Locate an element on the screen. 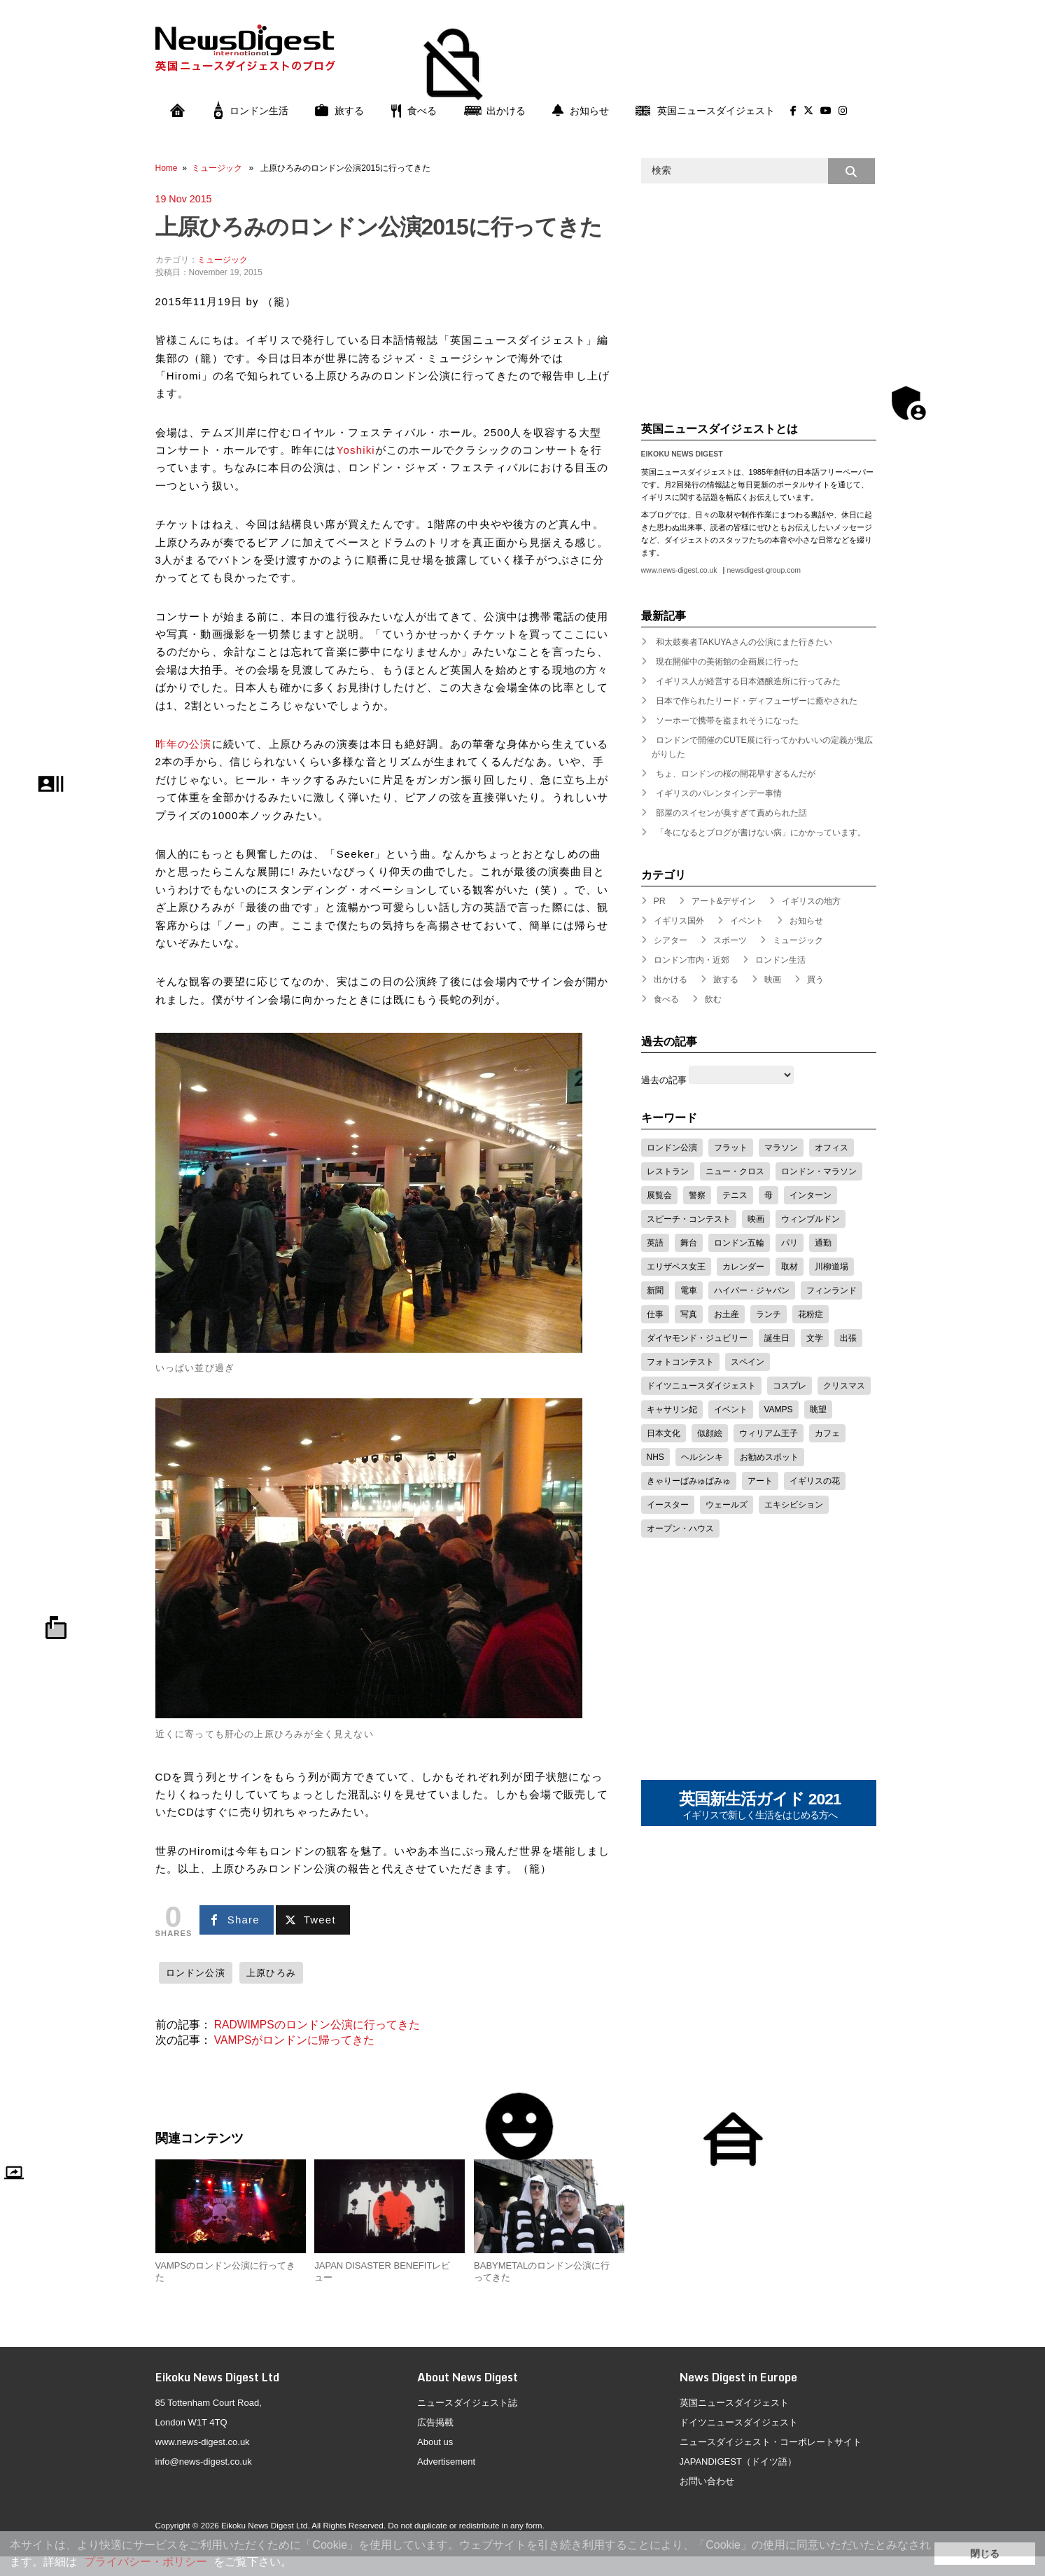 This screenshot has height=2576, width=1045. start sharing your screen is located at coordinates (14, 2173).